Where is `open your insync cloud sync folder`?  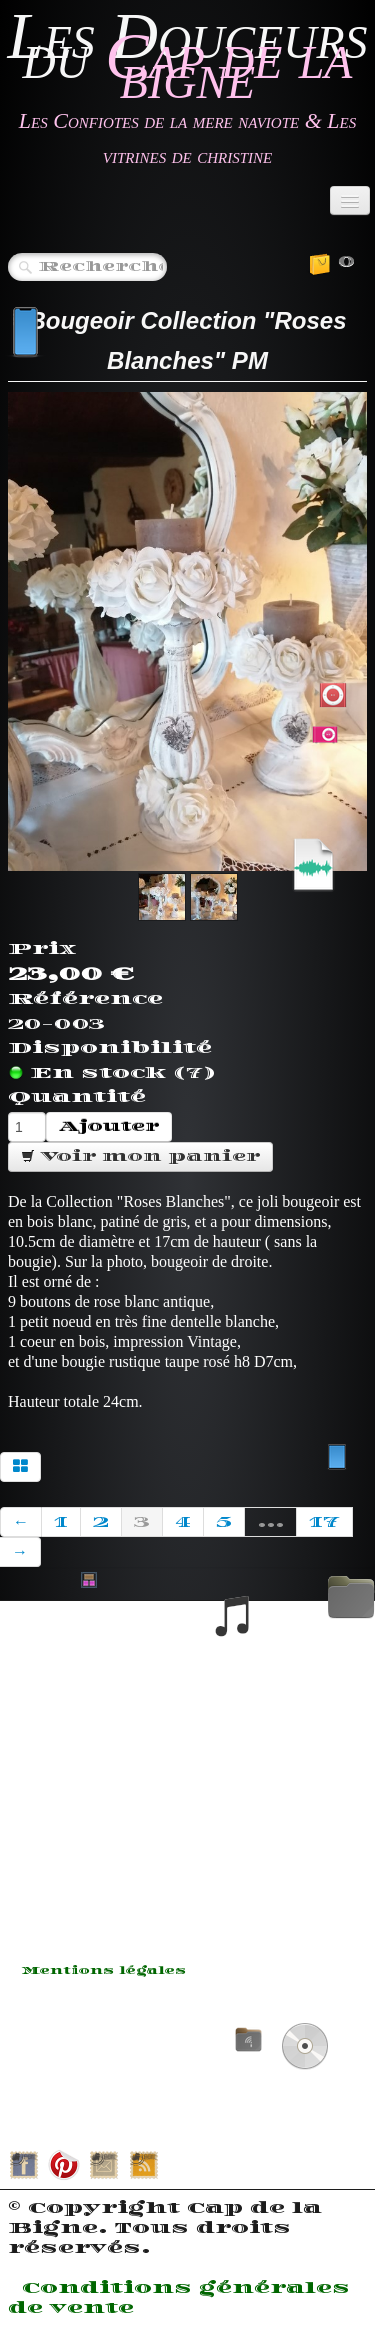
open your insync cloud sync folder is located at coordinates (248, 2039).